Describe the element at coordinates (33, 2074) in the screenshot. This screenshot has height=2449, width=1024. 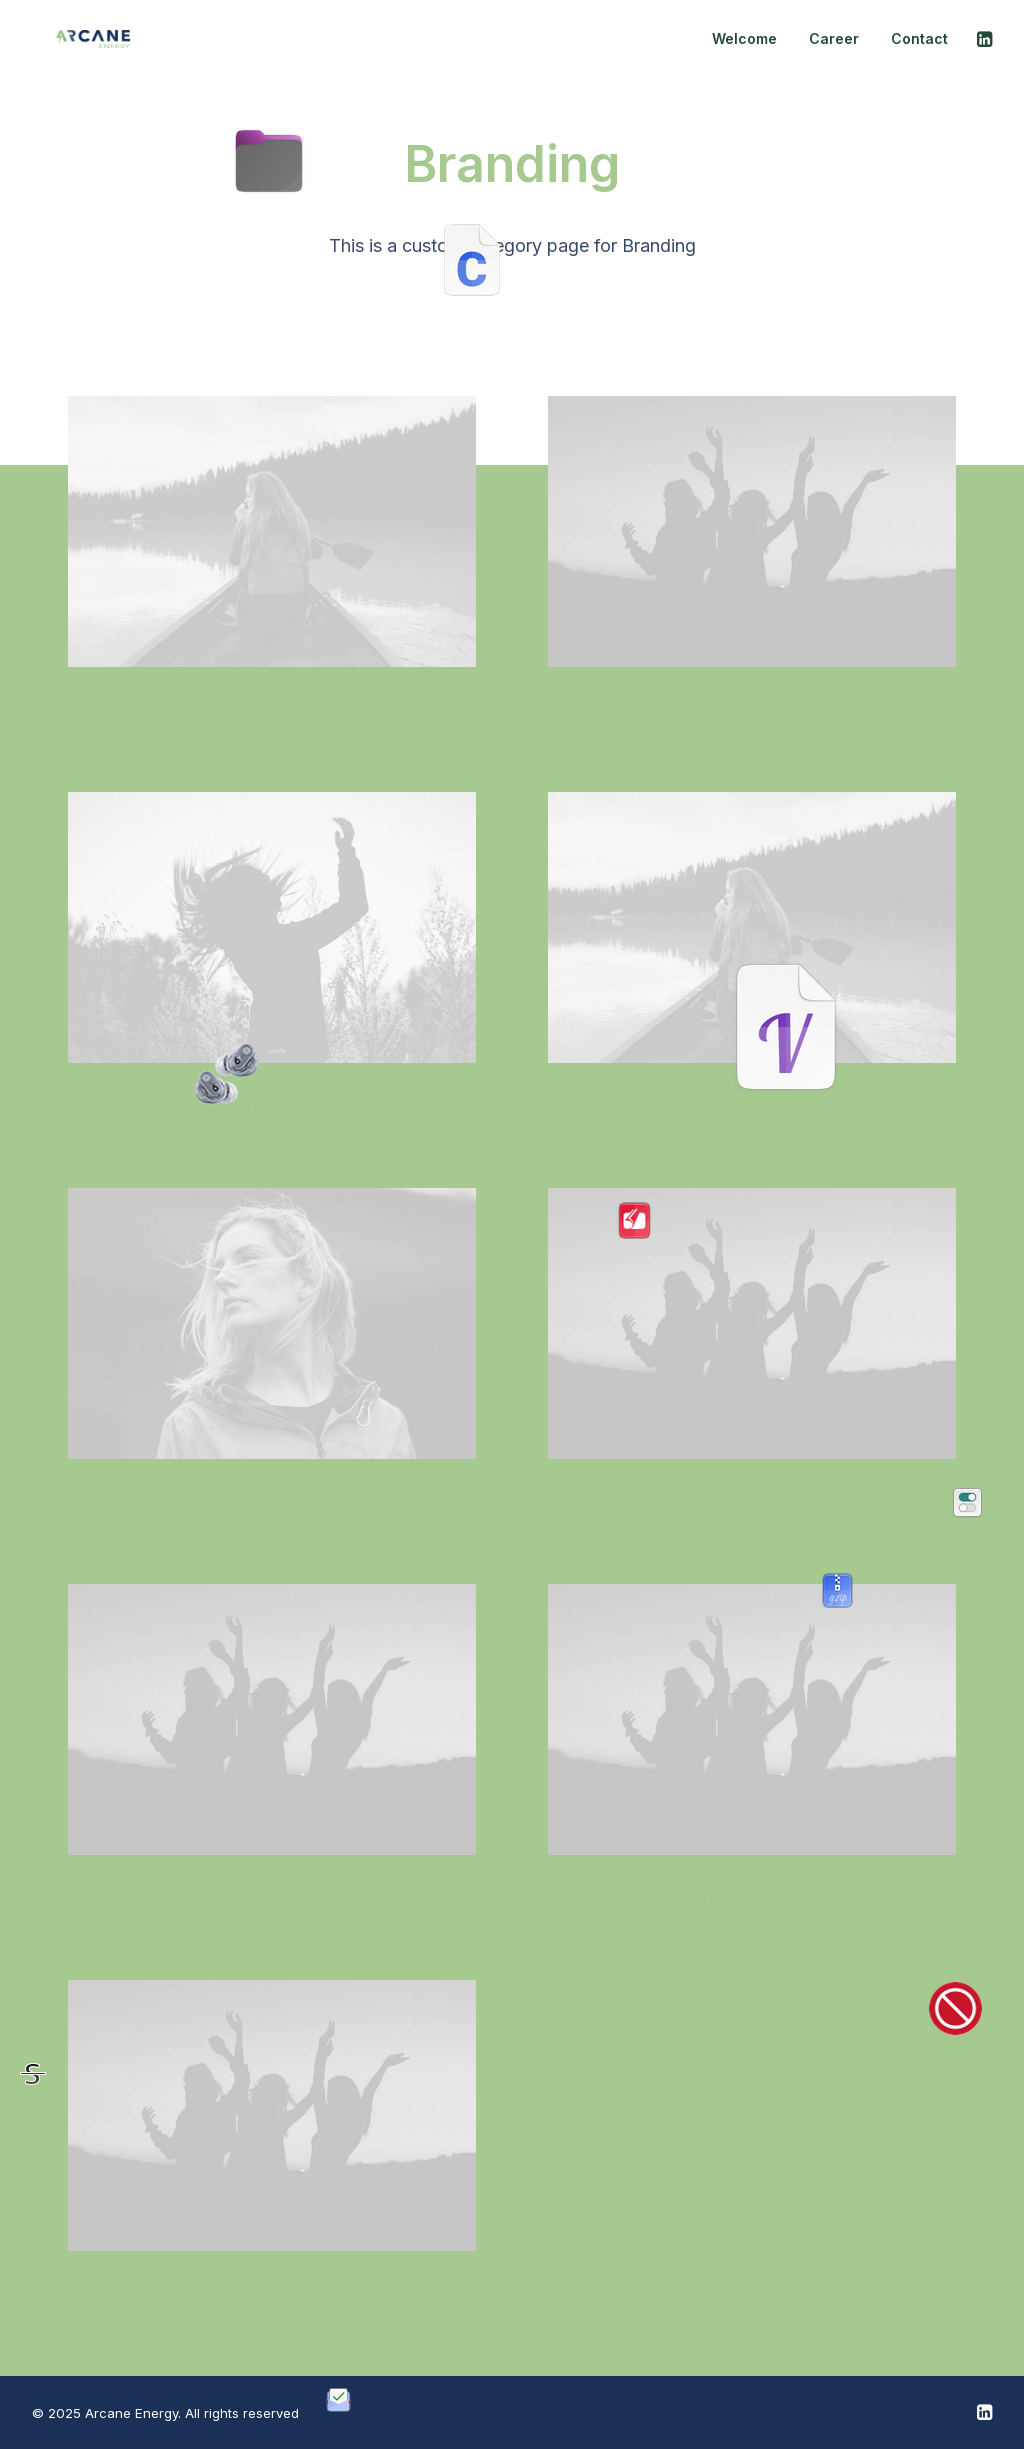
I see `apply strikethrough formatting to selected text` at that location.